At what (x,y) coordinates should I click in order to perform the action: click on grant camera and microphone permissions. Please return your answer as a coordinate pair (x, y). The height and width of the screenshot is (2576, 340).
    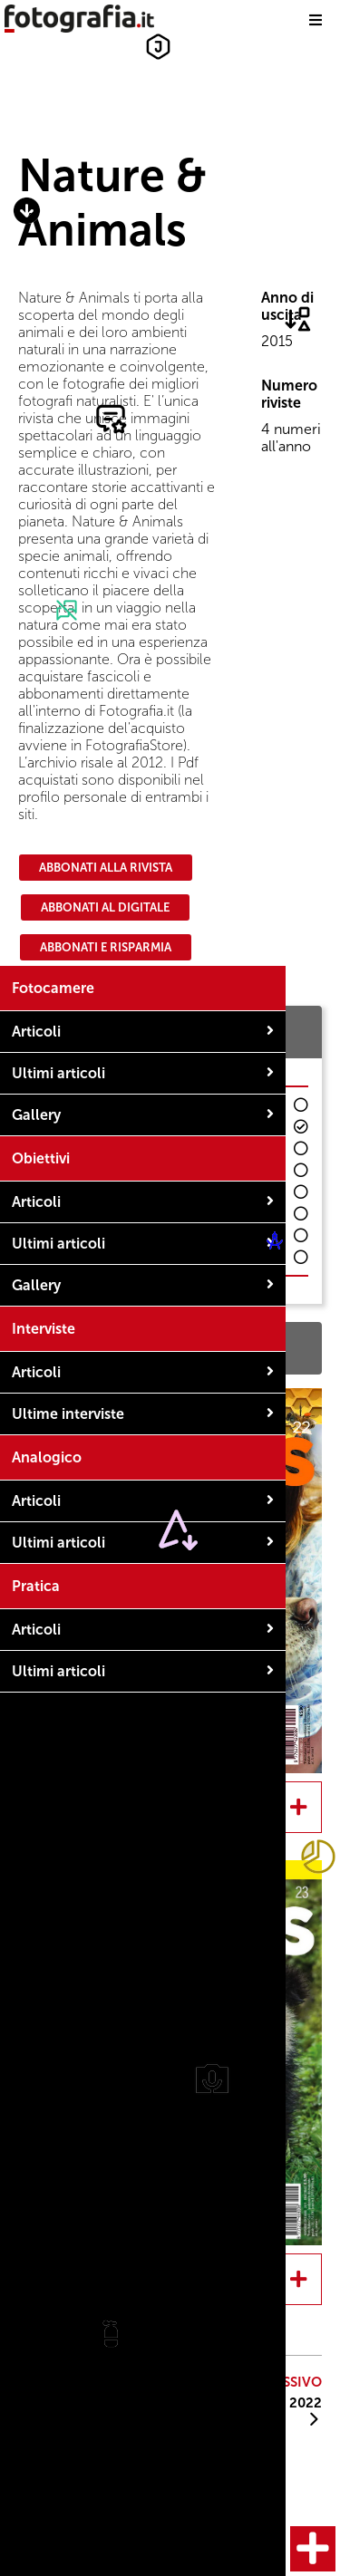
    Looking at the image, I should click on (212, 2079).